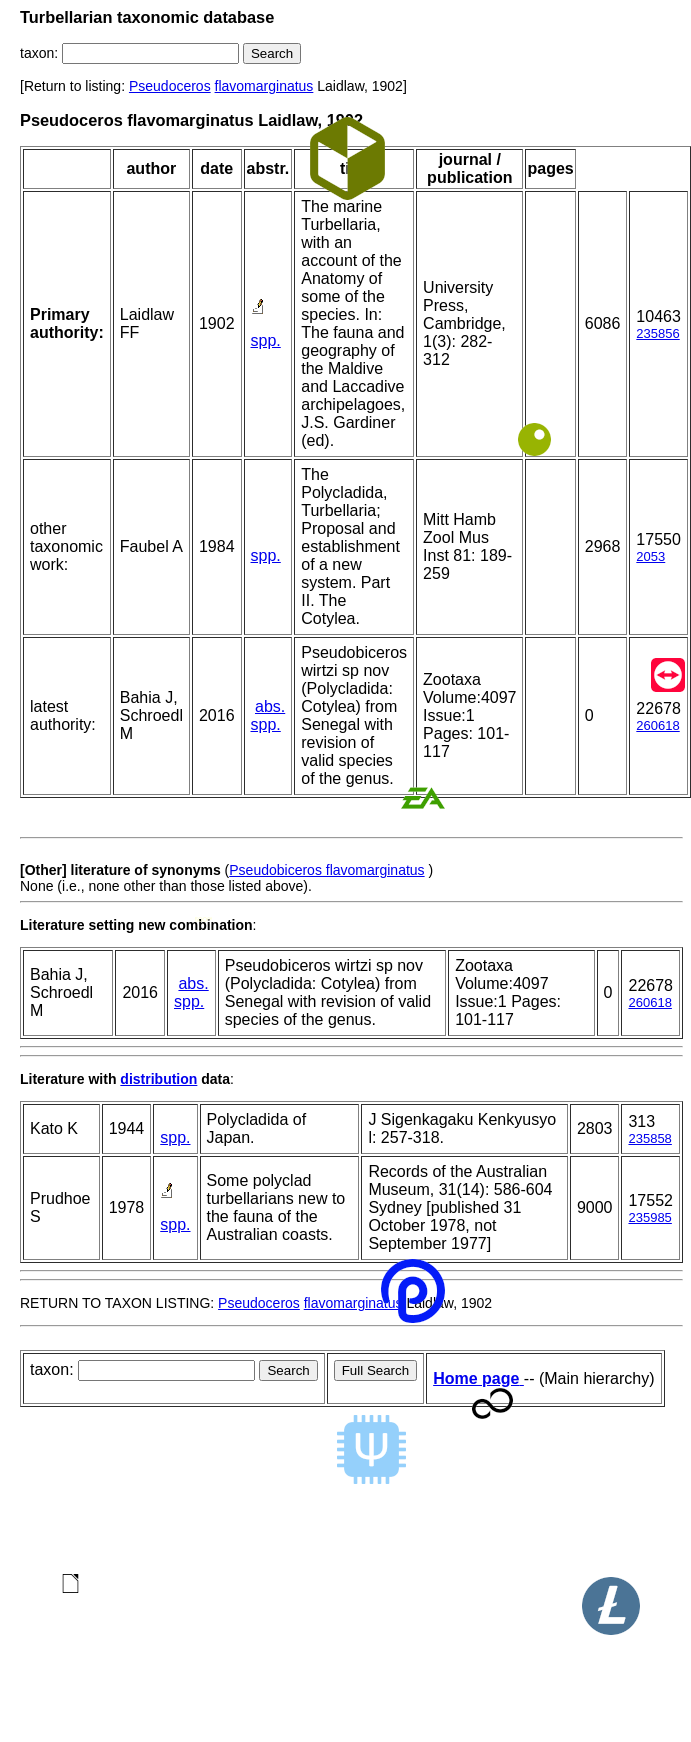 This screenshot has height=1742, width=691. What do you see at coordinates (203, 919) in the screenshot?
I see `open the 500px photography platform` at bounding box center [203, 919].